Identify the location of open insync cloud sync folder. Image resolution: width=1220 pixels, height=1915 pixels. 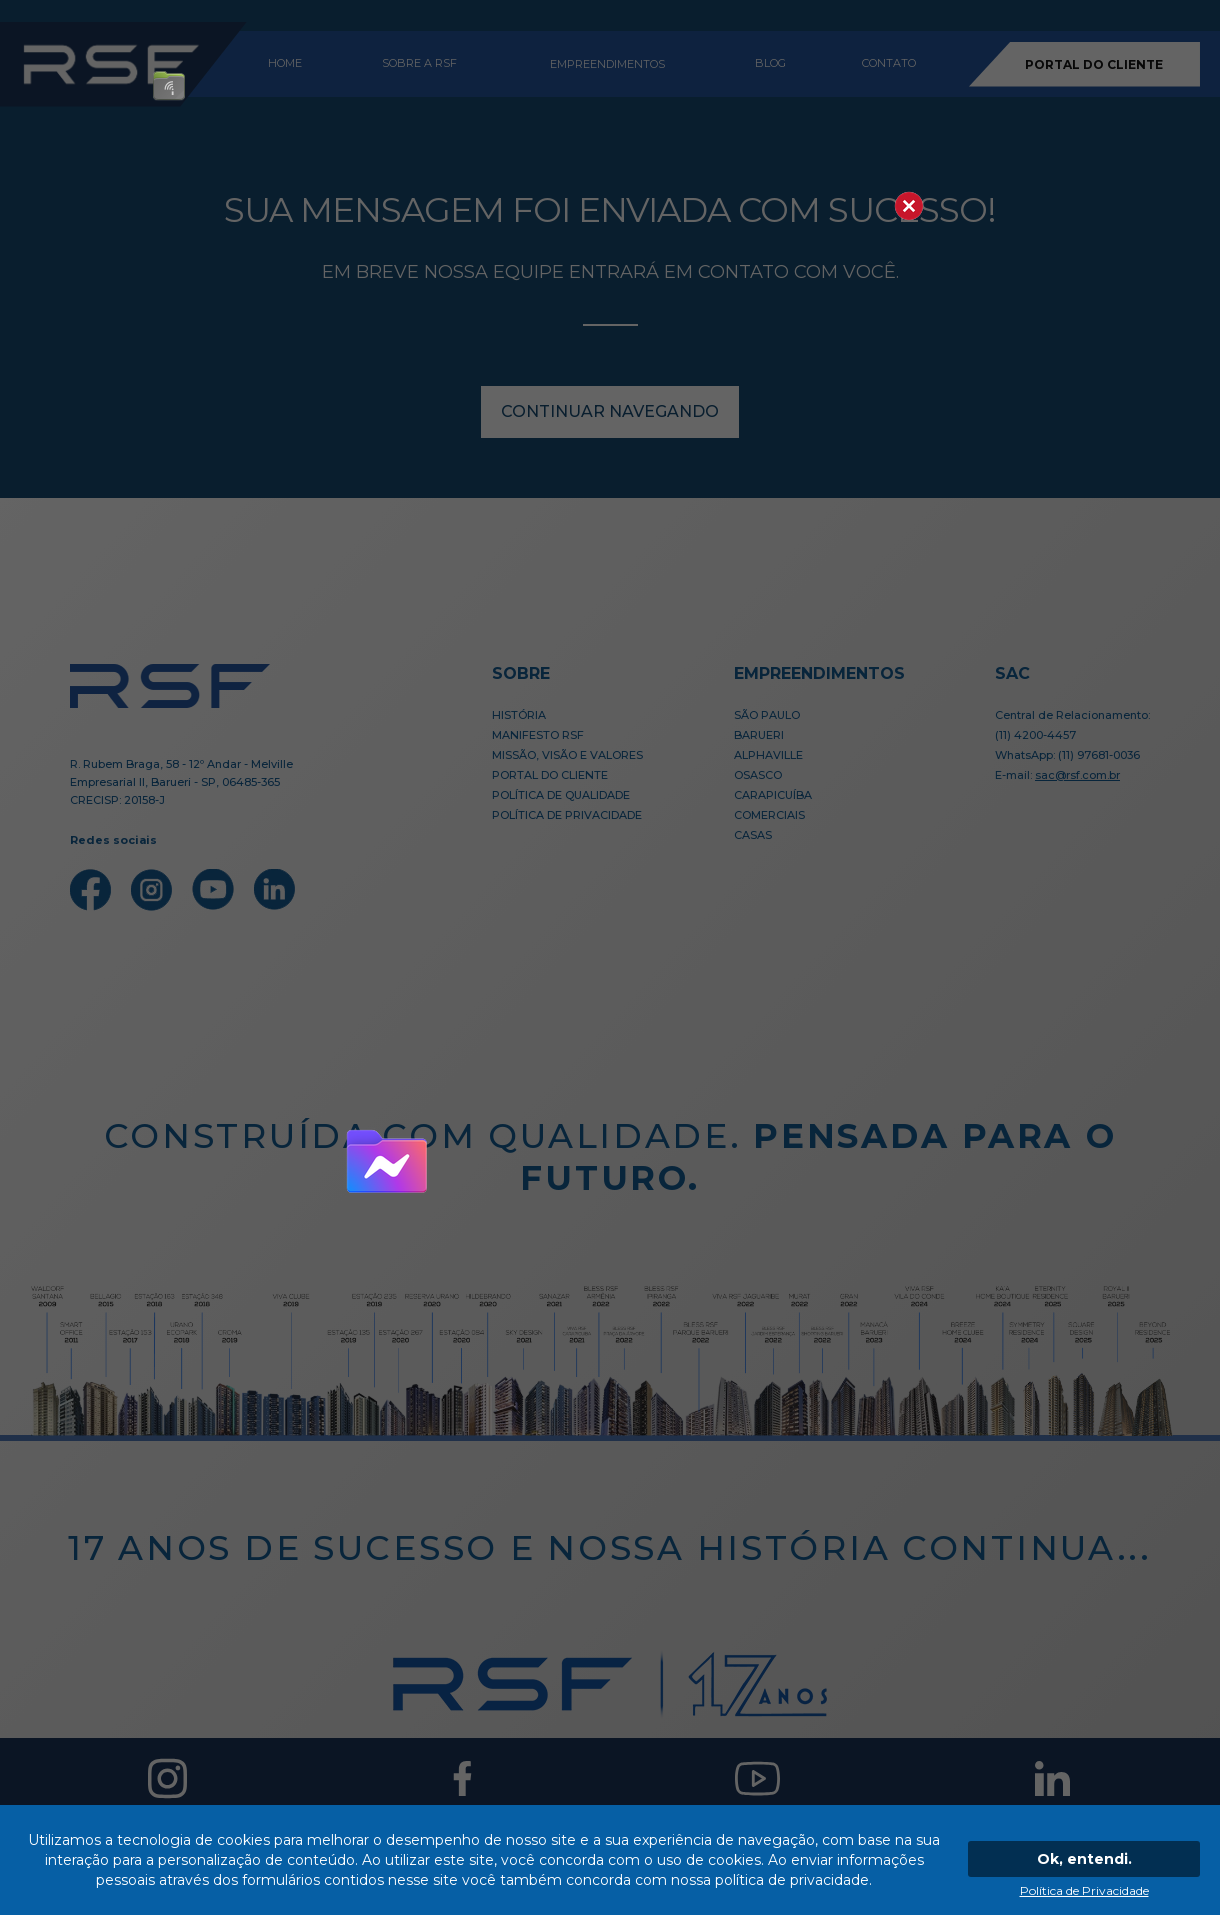
(169, 85).